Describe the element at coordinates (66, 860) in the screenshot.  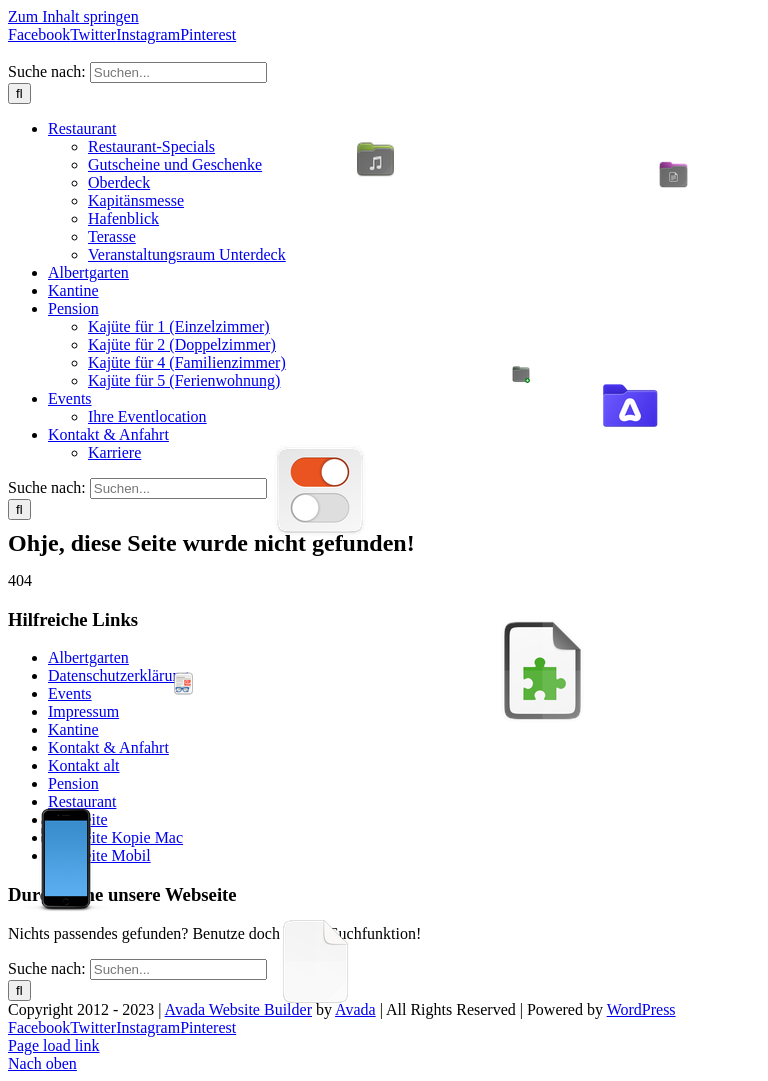
I see `iPhone 7 Plus device icon` at that location.